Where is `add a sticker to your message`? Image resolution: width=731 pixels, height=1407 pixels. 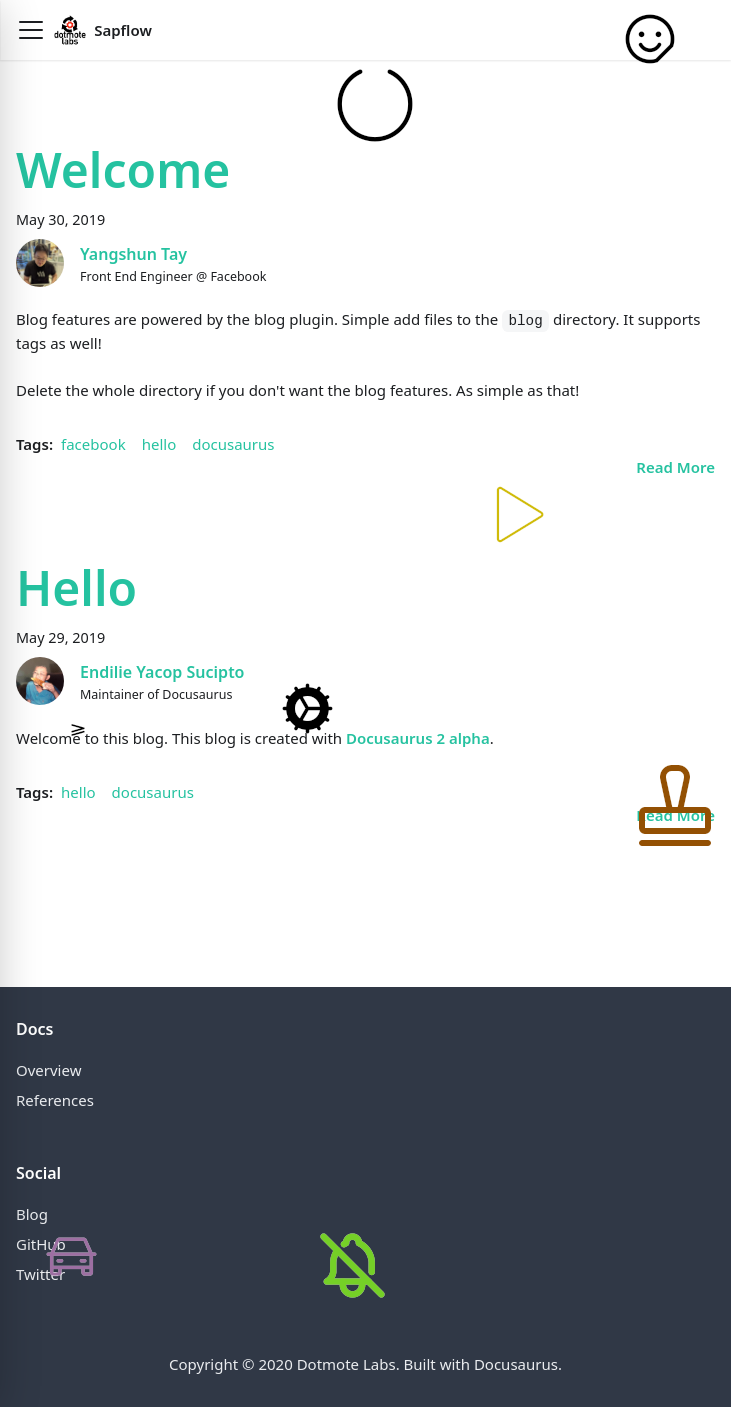 add a sticker to your message is located at coordinates (650, 39).